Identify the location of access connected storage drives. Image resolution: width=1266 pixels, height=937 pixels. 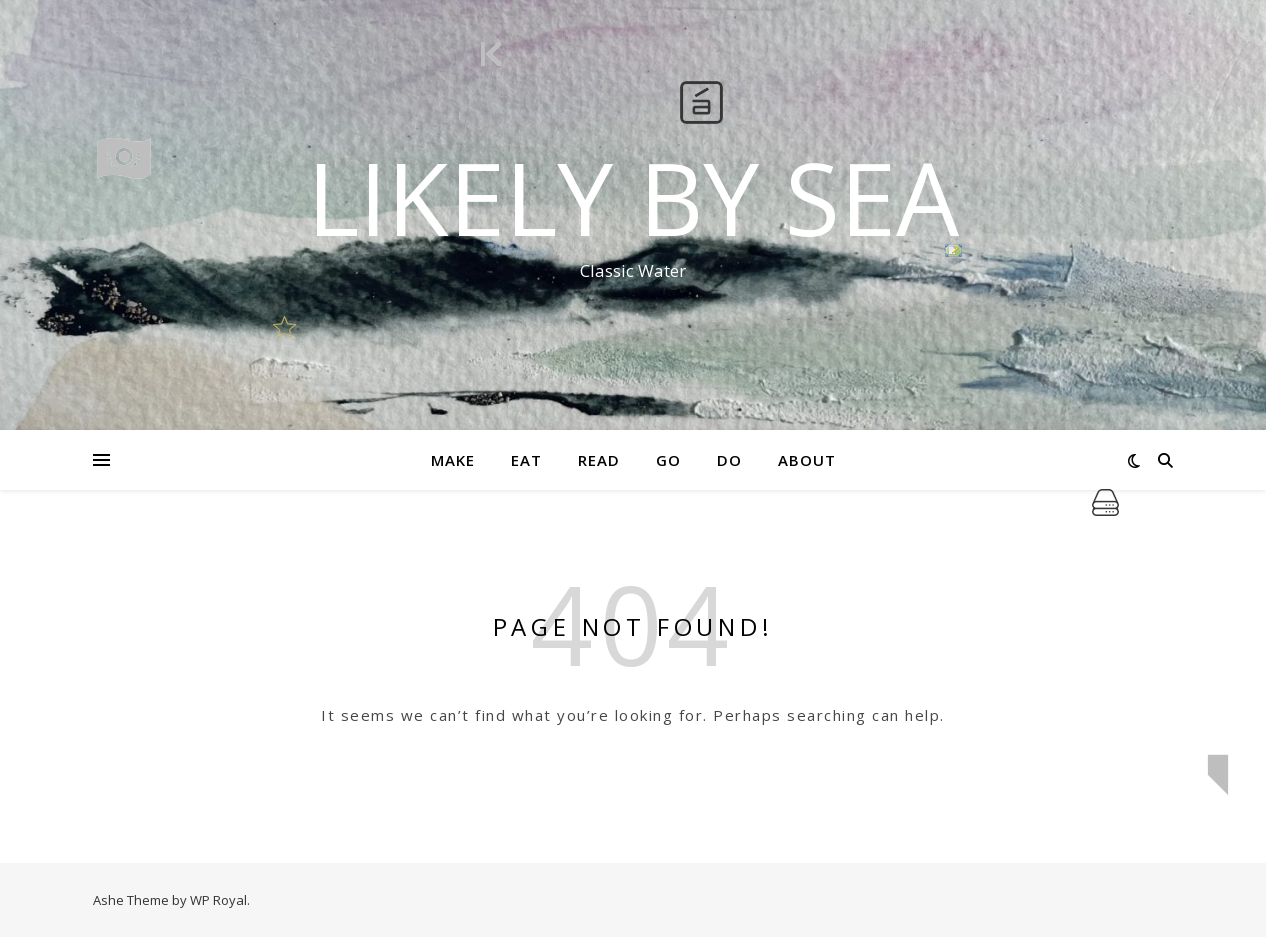
(1105, 502).